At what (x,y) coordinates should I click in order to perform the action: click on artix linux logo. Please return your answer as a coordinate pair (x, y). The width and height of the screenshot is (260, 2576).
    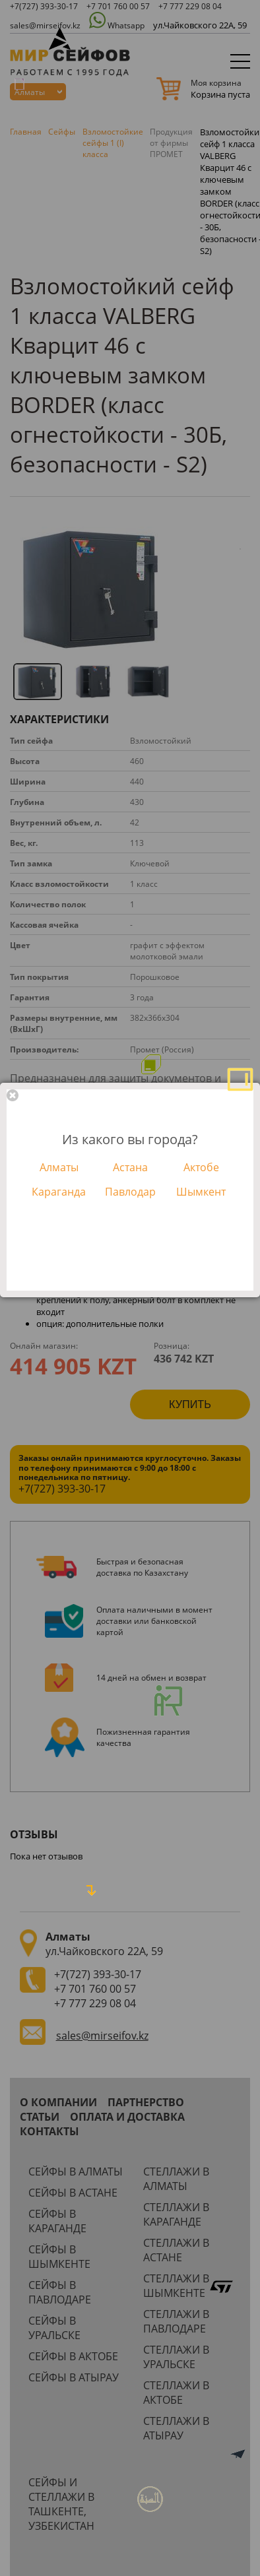
    Looking at the image, I should click on (59, 38).